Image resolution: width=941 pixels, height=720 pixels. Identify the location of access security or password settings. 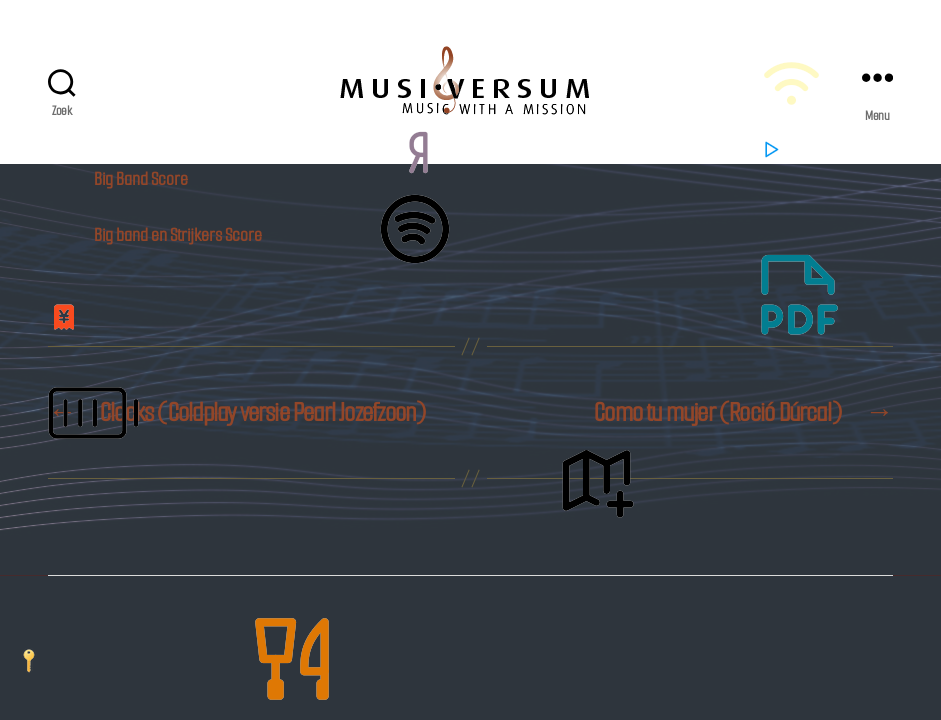
(29, 661).